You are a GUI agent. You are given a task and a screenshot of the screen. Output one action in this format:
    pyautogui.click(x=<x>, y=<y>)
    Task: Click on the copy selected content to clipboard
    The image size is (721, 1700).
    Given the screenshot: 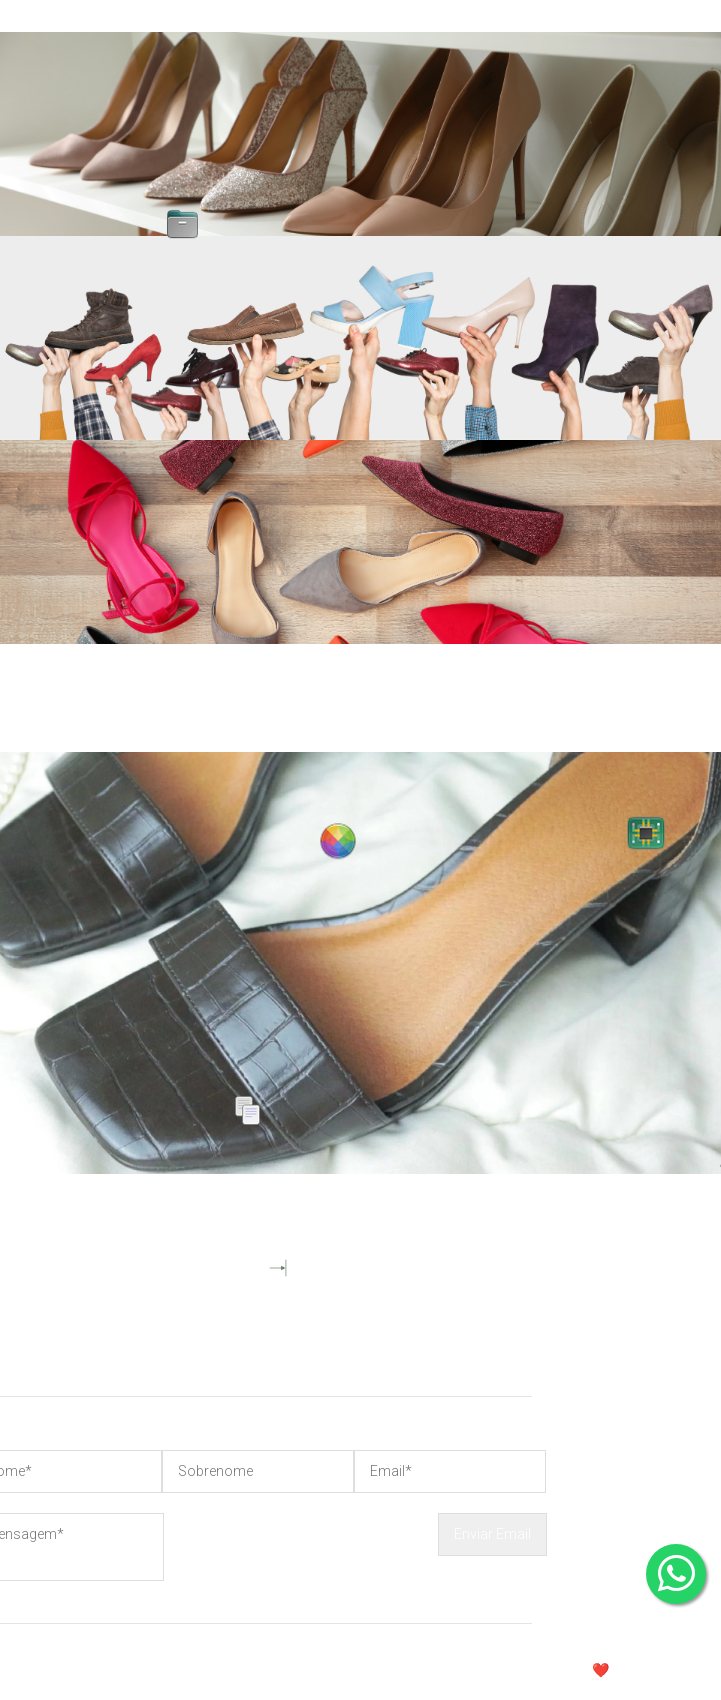 What is the action you would take?
    pyautogui.click(x=247, y=1110)
    